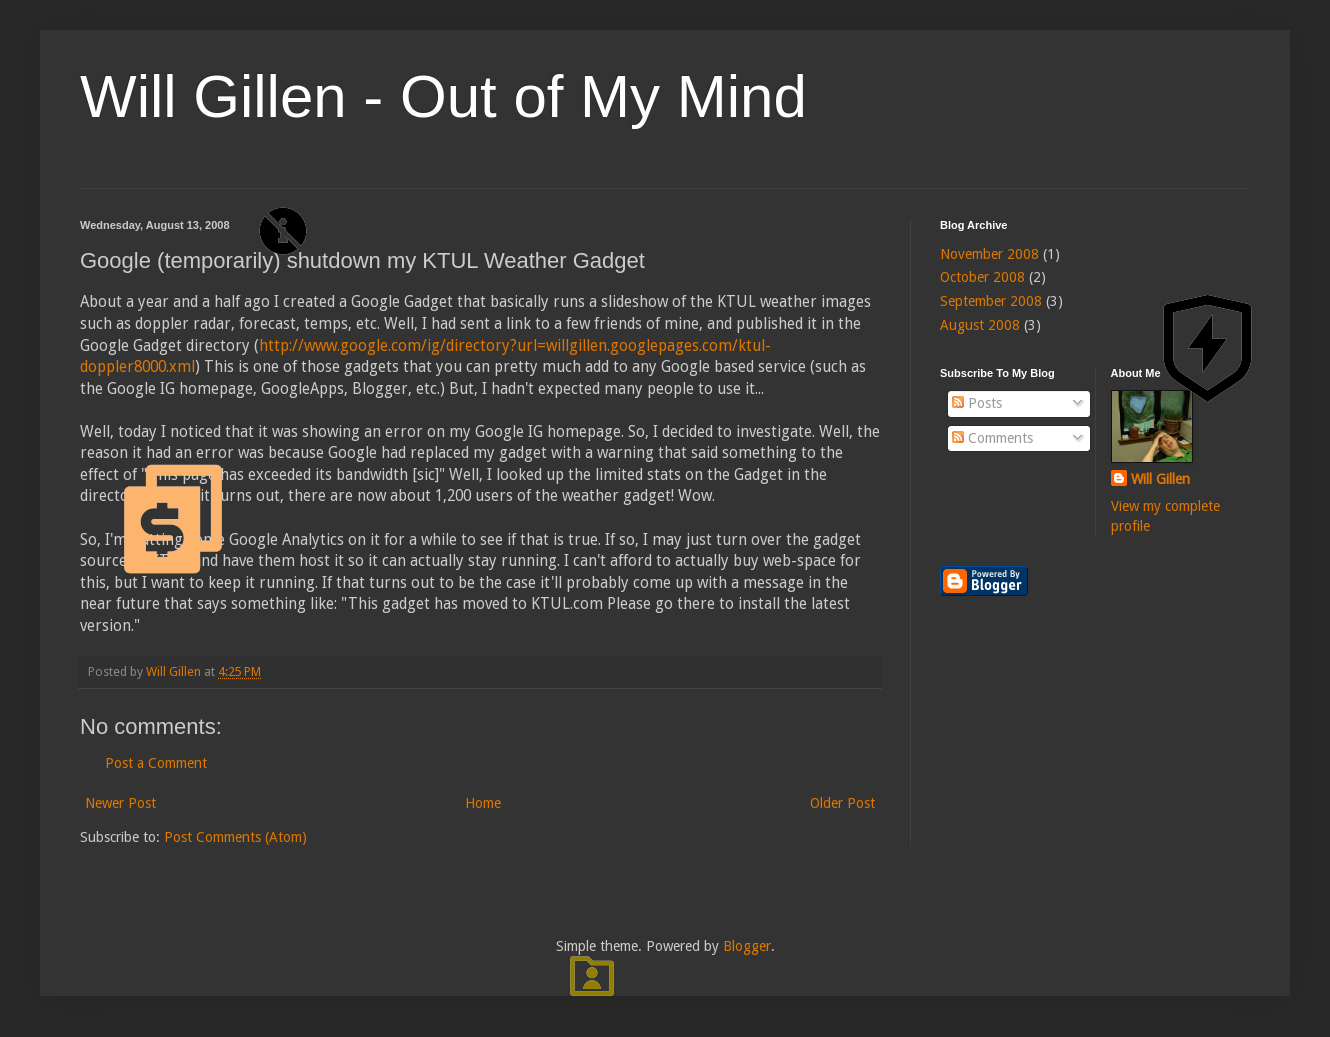 Image resolution: width=1330 pixels, height=1037 pixels. Describe the element at coordinates (592, 976) in the screenshot. I see `access user profile documents` at that location.